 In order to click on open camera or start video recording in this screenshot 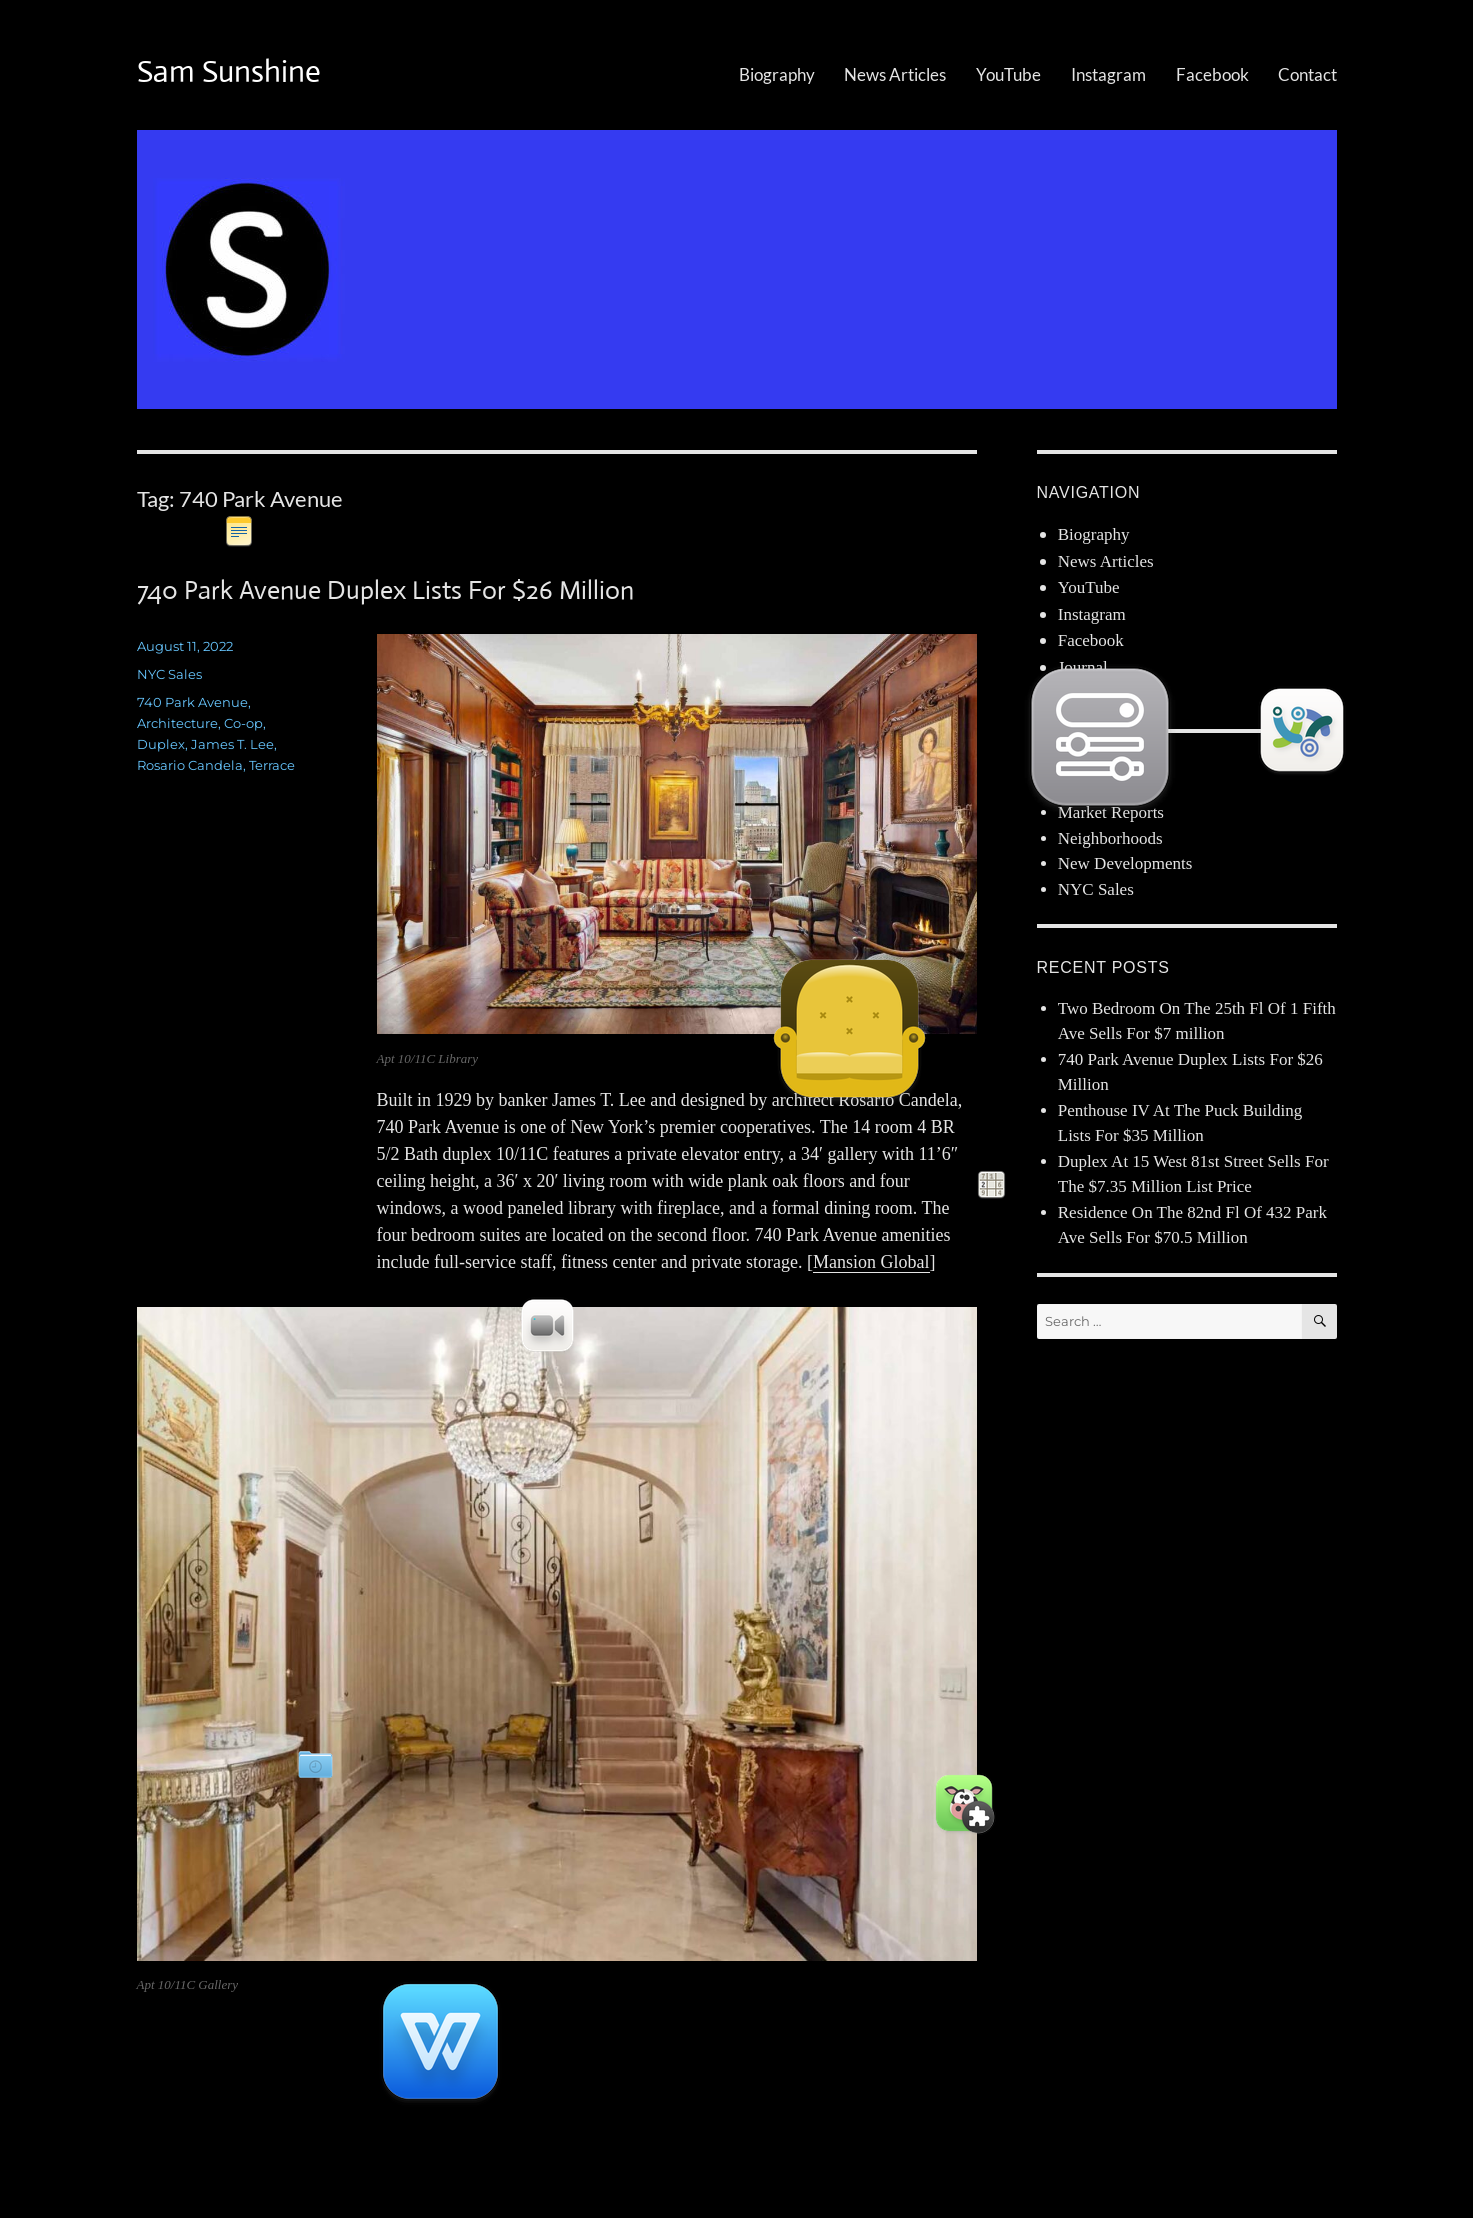, I will do `click(547, 1325)`.